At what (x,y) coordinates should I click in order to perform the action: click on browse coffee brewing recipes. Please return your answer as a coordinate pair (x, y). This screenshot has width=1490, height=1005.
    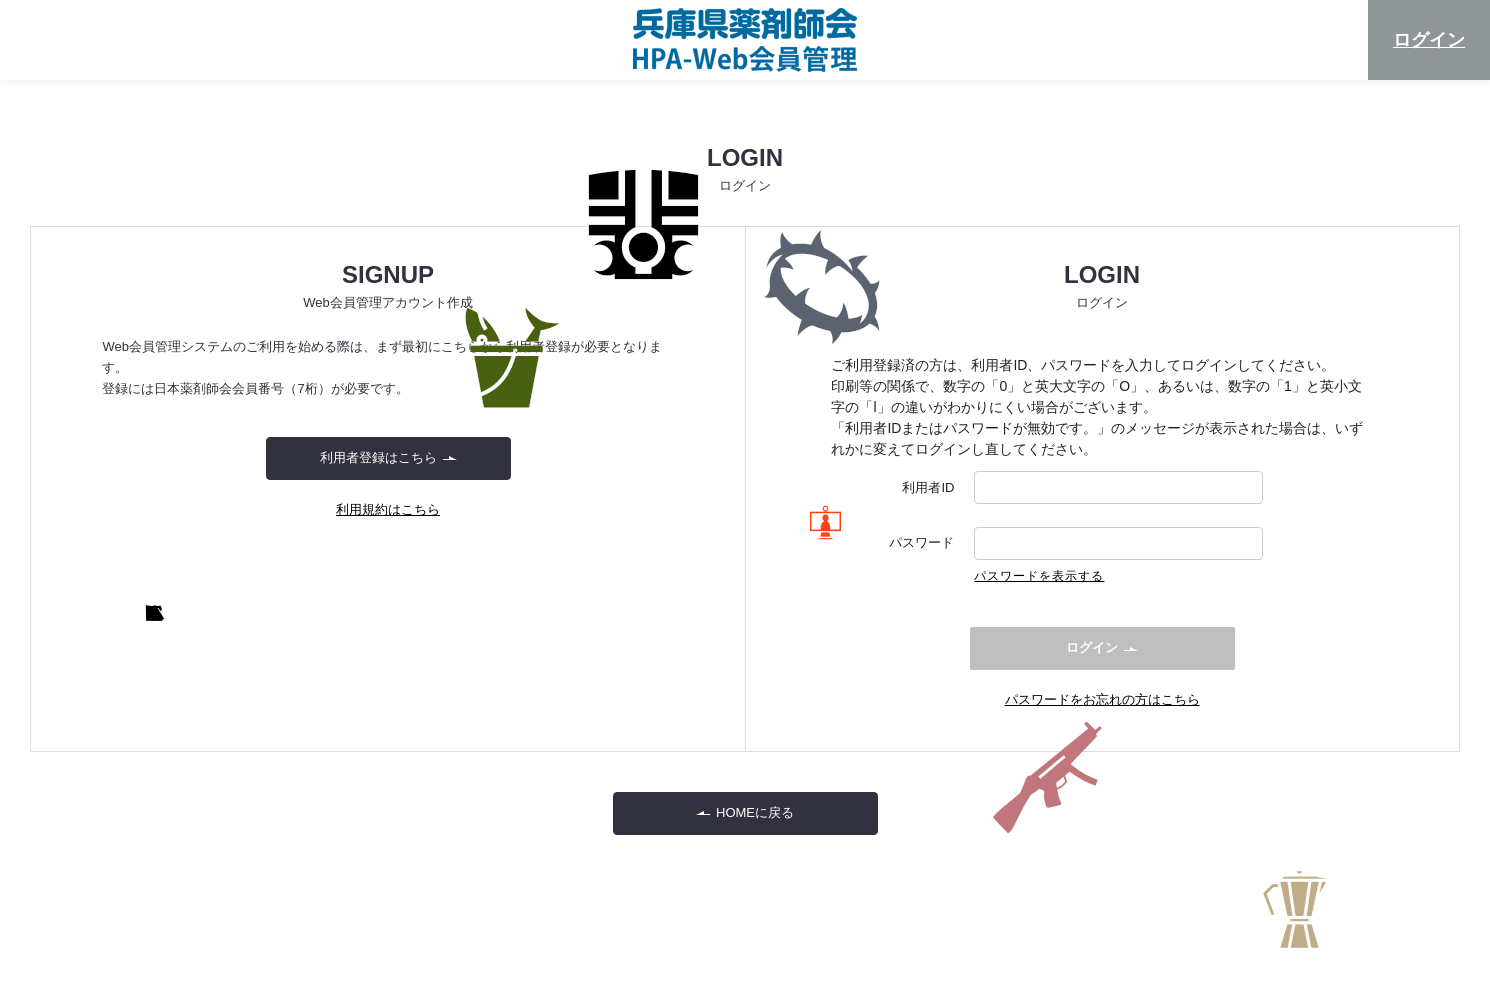
    Looking at the image, I should click on (1299, 909).